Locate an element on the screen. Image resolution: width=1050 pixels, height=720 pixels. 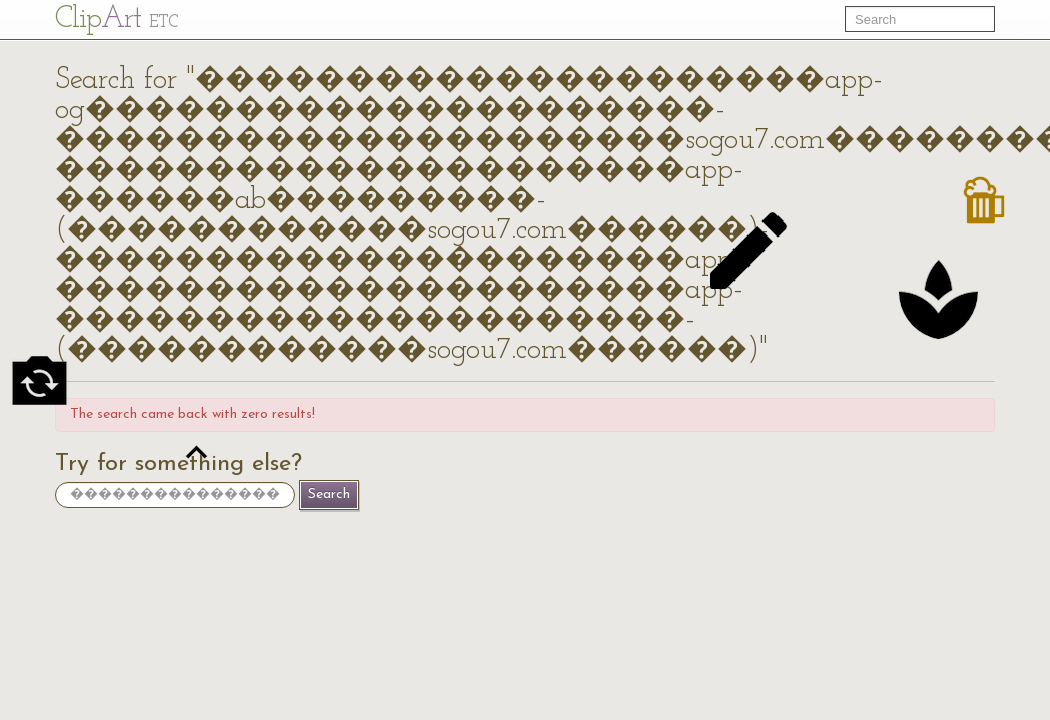
collapse an expanded section is located at coordinates (196, 452).